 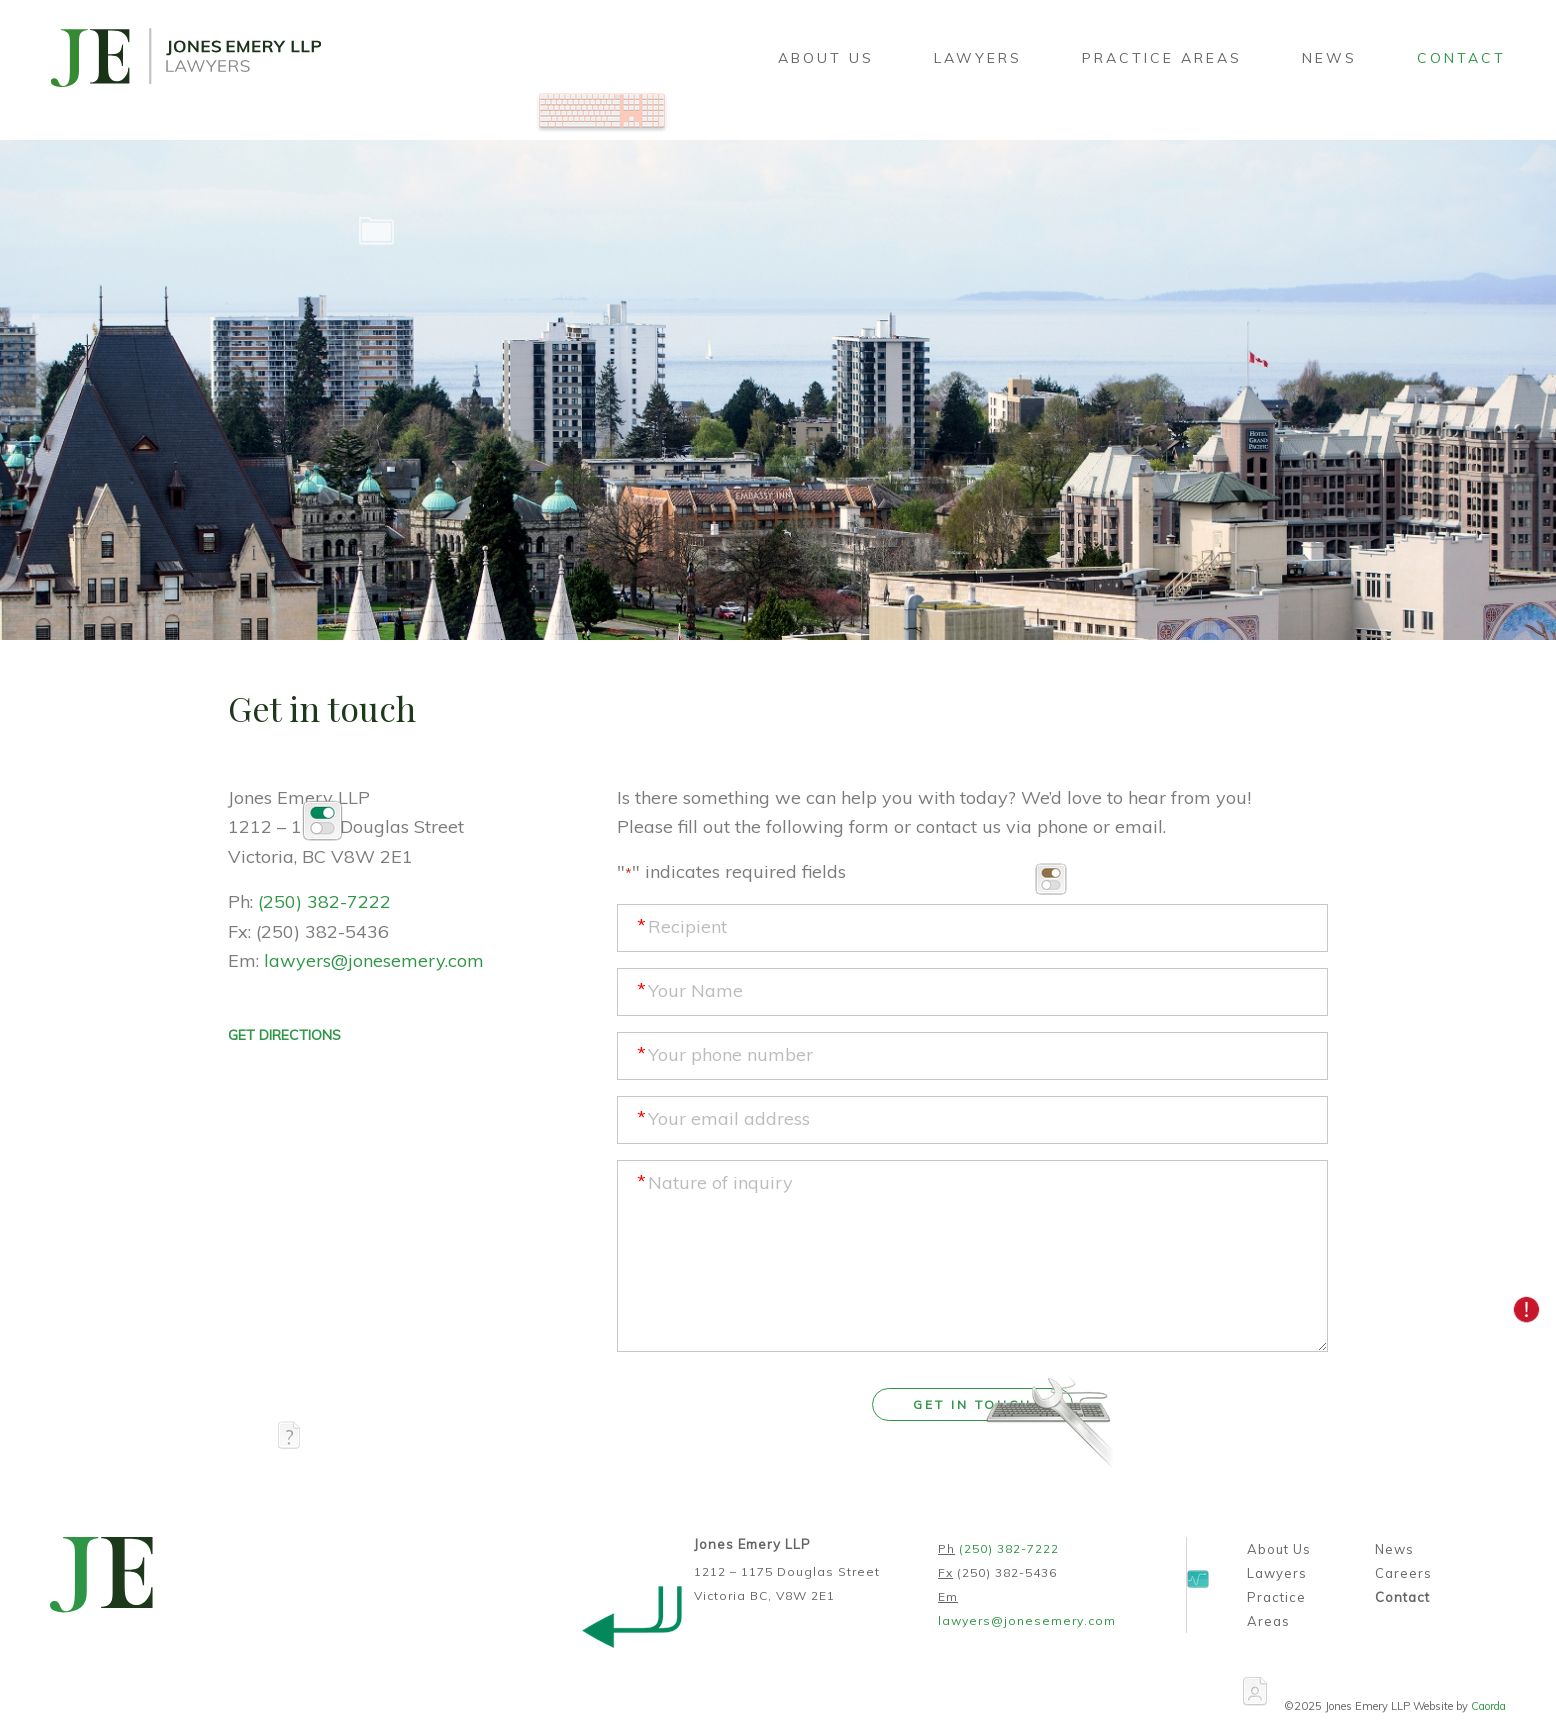 I want to click on reply to all recipients of an email, so click(x=630, y=1616).